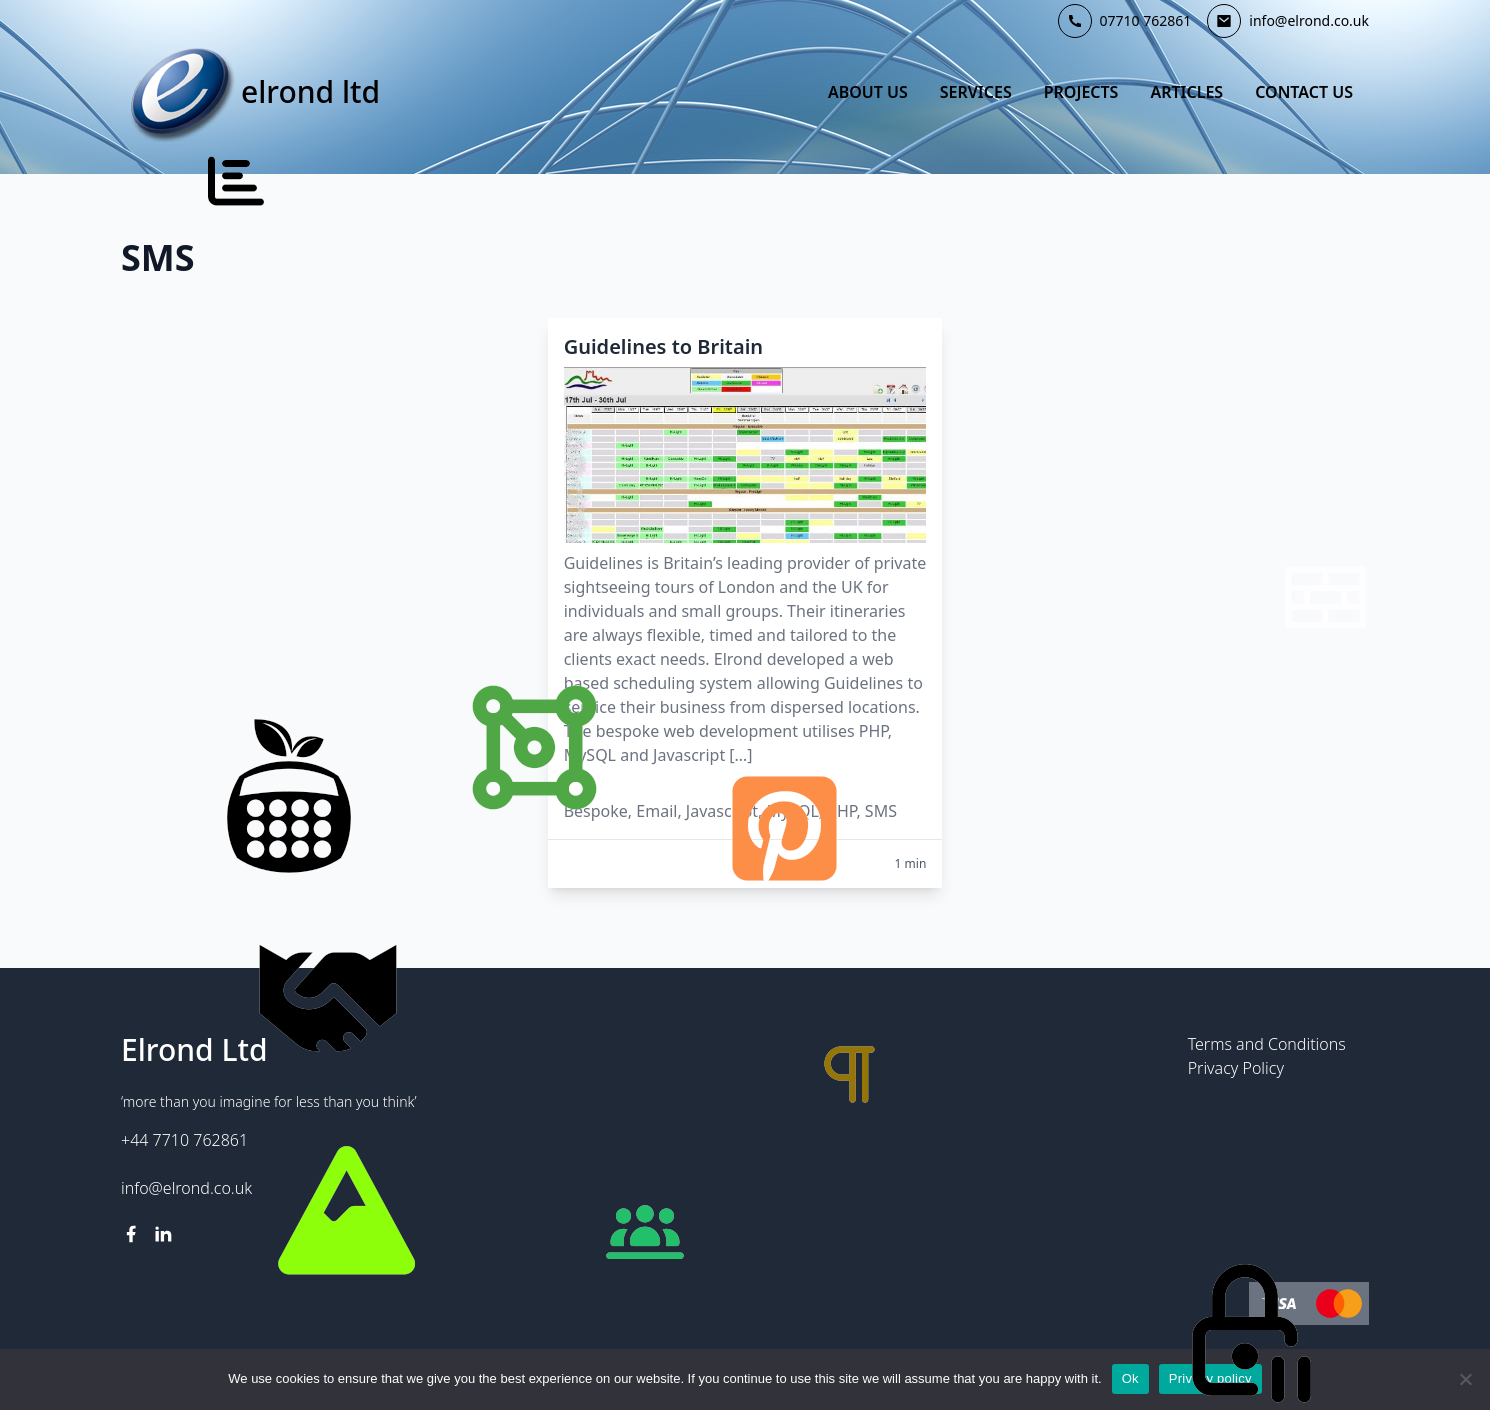 The image size is (1490, 1410). Describe the element at coordinates (328, 998) in the screenshot. I see `confirm a partnership or agreement` at that location.